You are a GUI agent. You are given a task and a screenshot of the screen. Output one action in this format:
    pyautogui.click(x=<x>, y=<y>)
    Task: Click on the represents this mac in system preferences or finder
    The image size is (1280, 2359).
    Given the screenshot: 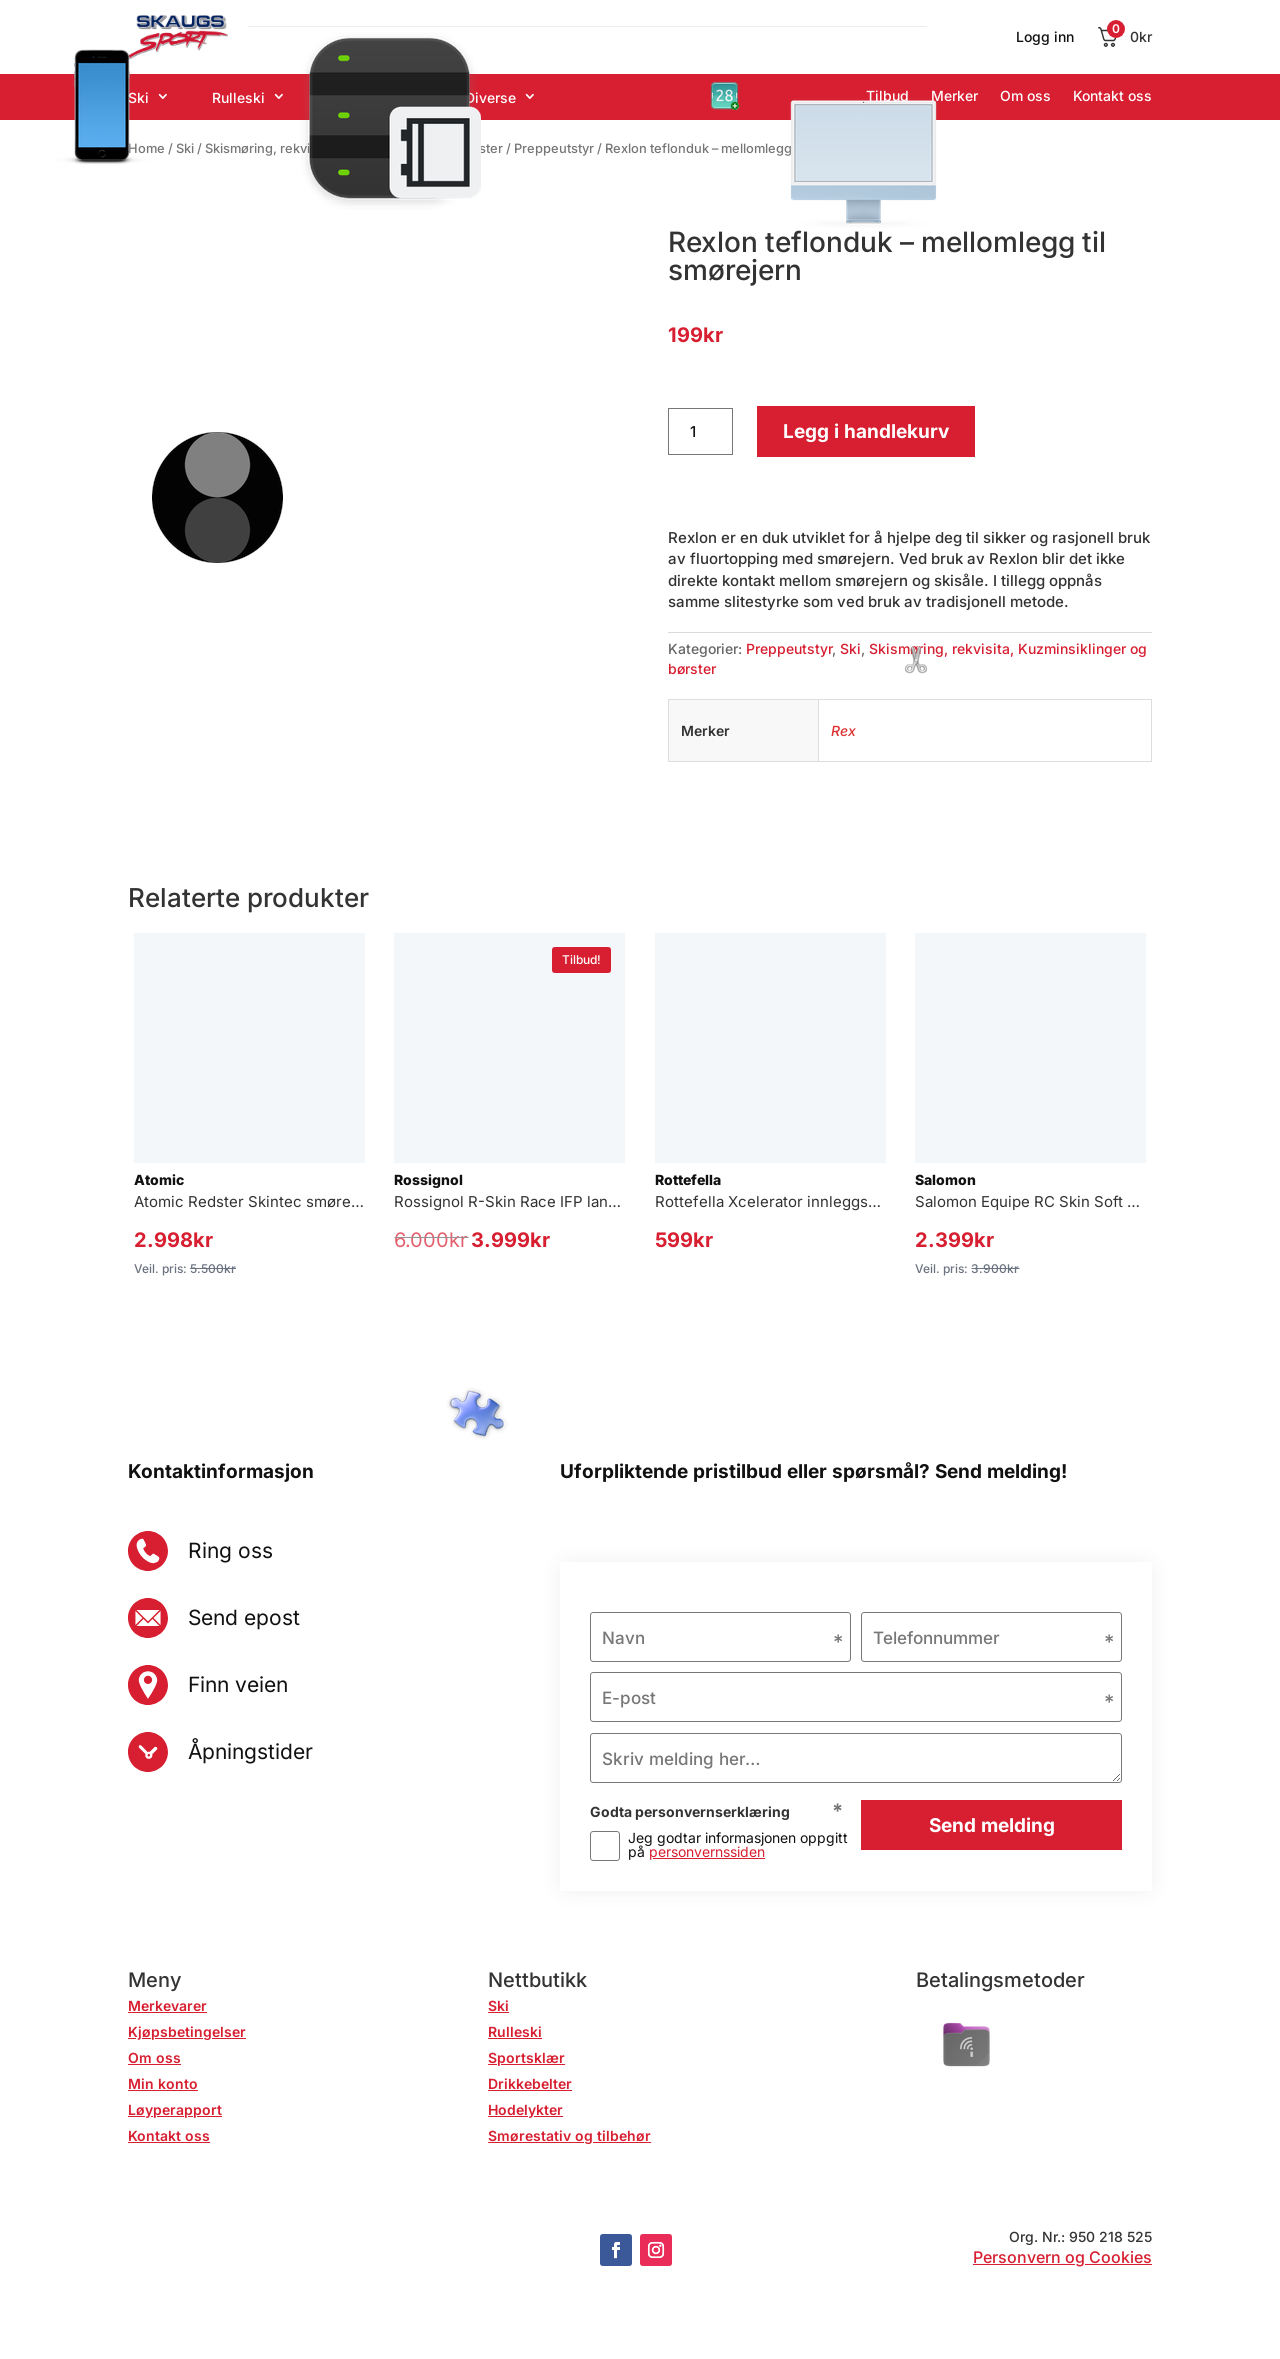 What is the action you would take?
    pyautogui.click(x=863, y=159)
    